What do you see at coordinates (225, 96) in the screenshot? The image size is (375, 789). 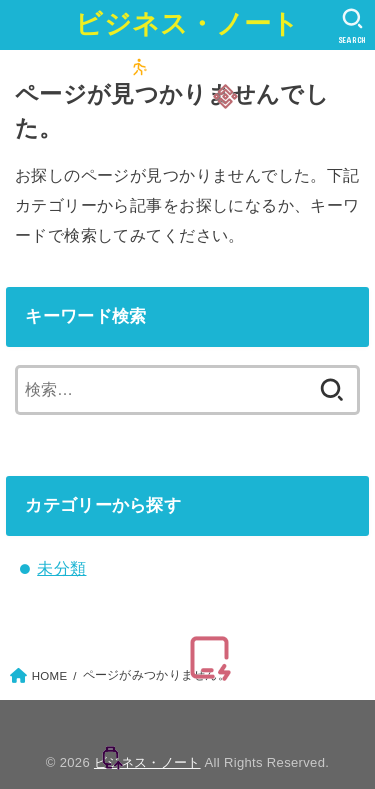 I see `access binance cryptocurrency exchange` at bounding box center [225, 96].